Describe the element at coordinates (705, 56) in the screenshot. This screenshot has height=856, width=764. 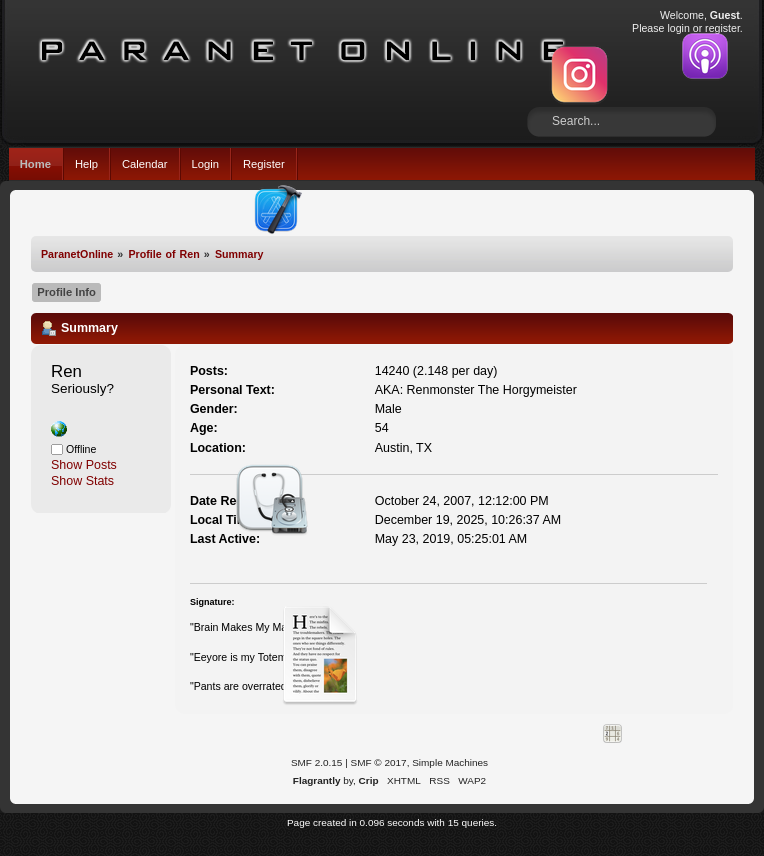
I see `open the Apple Podcasts app` at that location.